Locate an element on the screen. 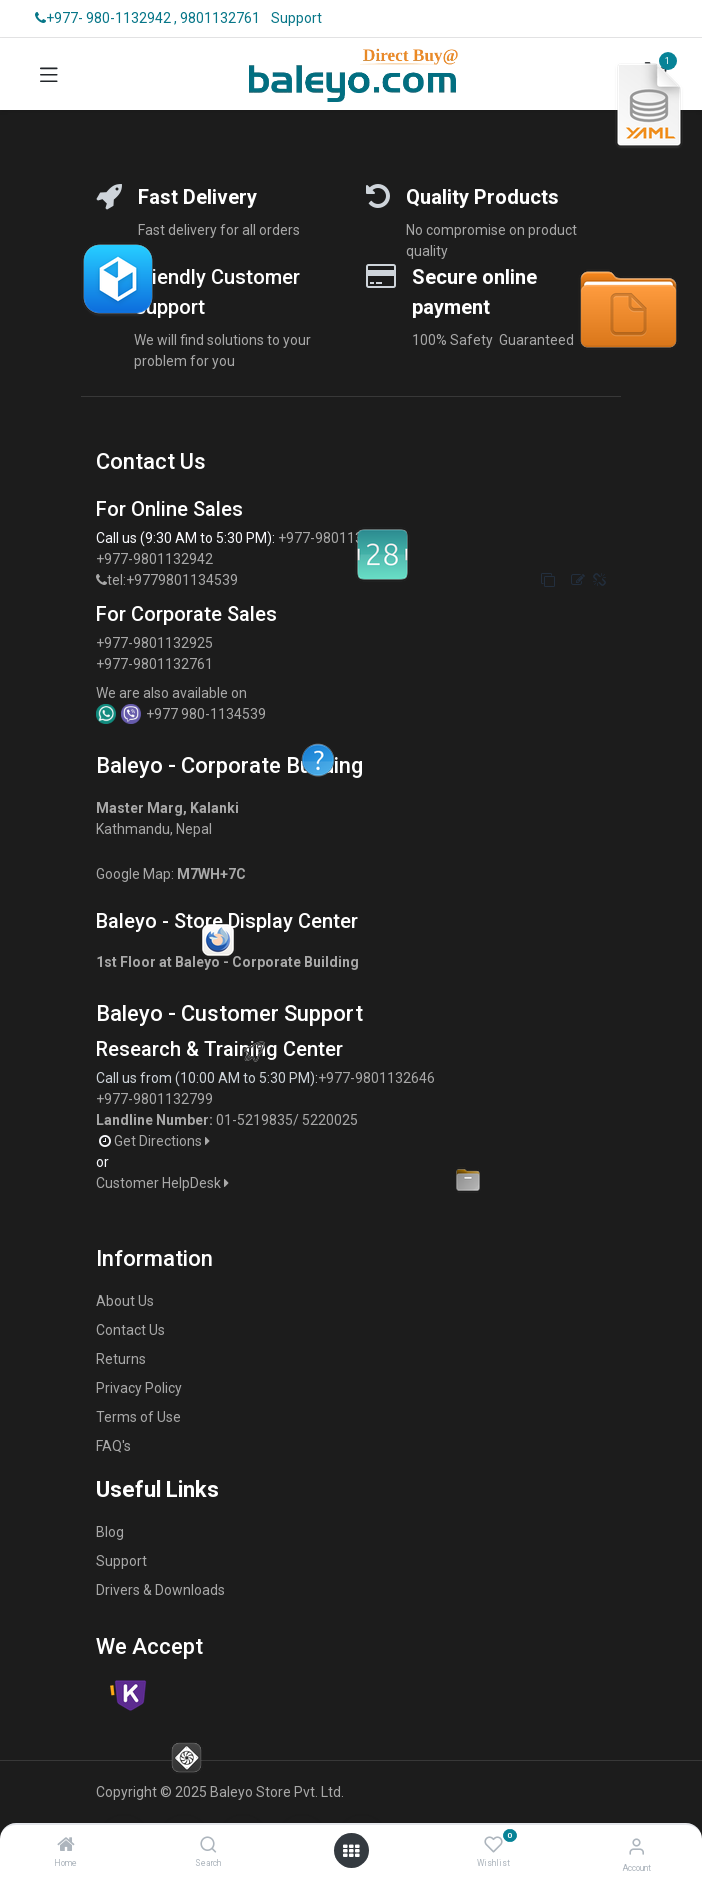 Image resolution: width=702 pixels, height=1880 pixels. launch applications or open app drawer is located at coordinates (254, 1051).